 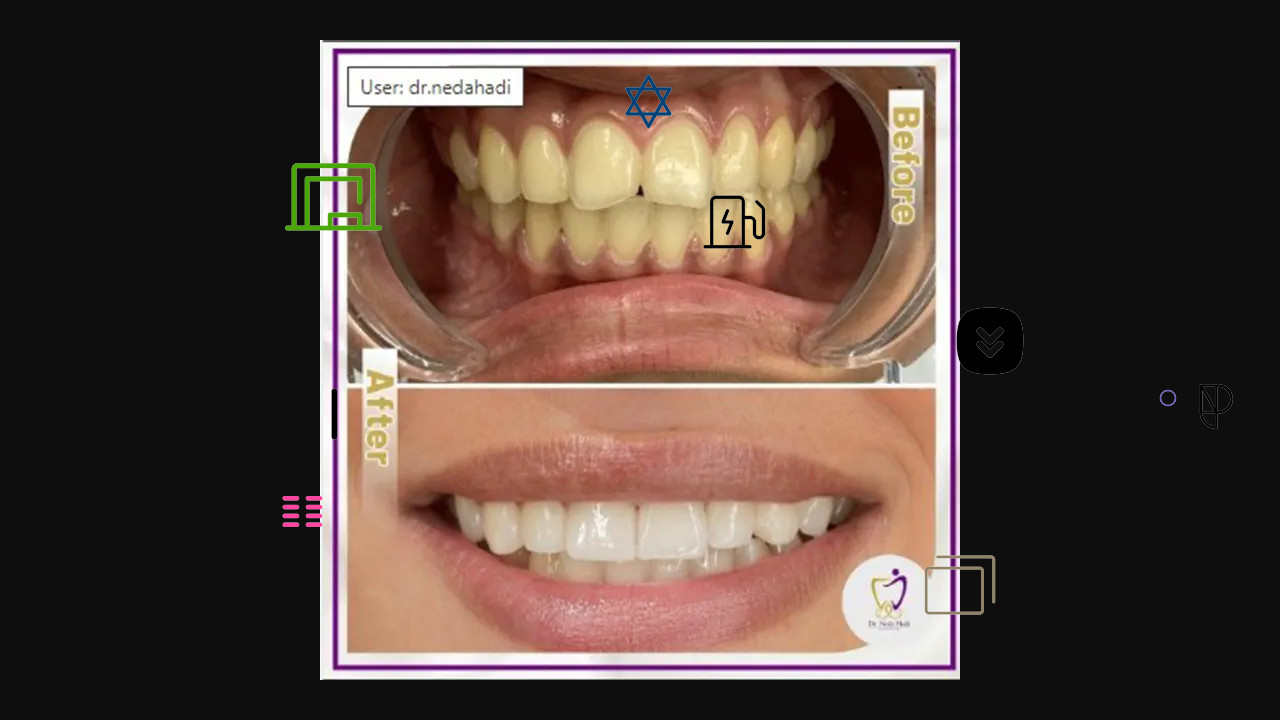 I want to click on unselected radio button or checkbox option, so click(x=1168, y=398).